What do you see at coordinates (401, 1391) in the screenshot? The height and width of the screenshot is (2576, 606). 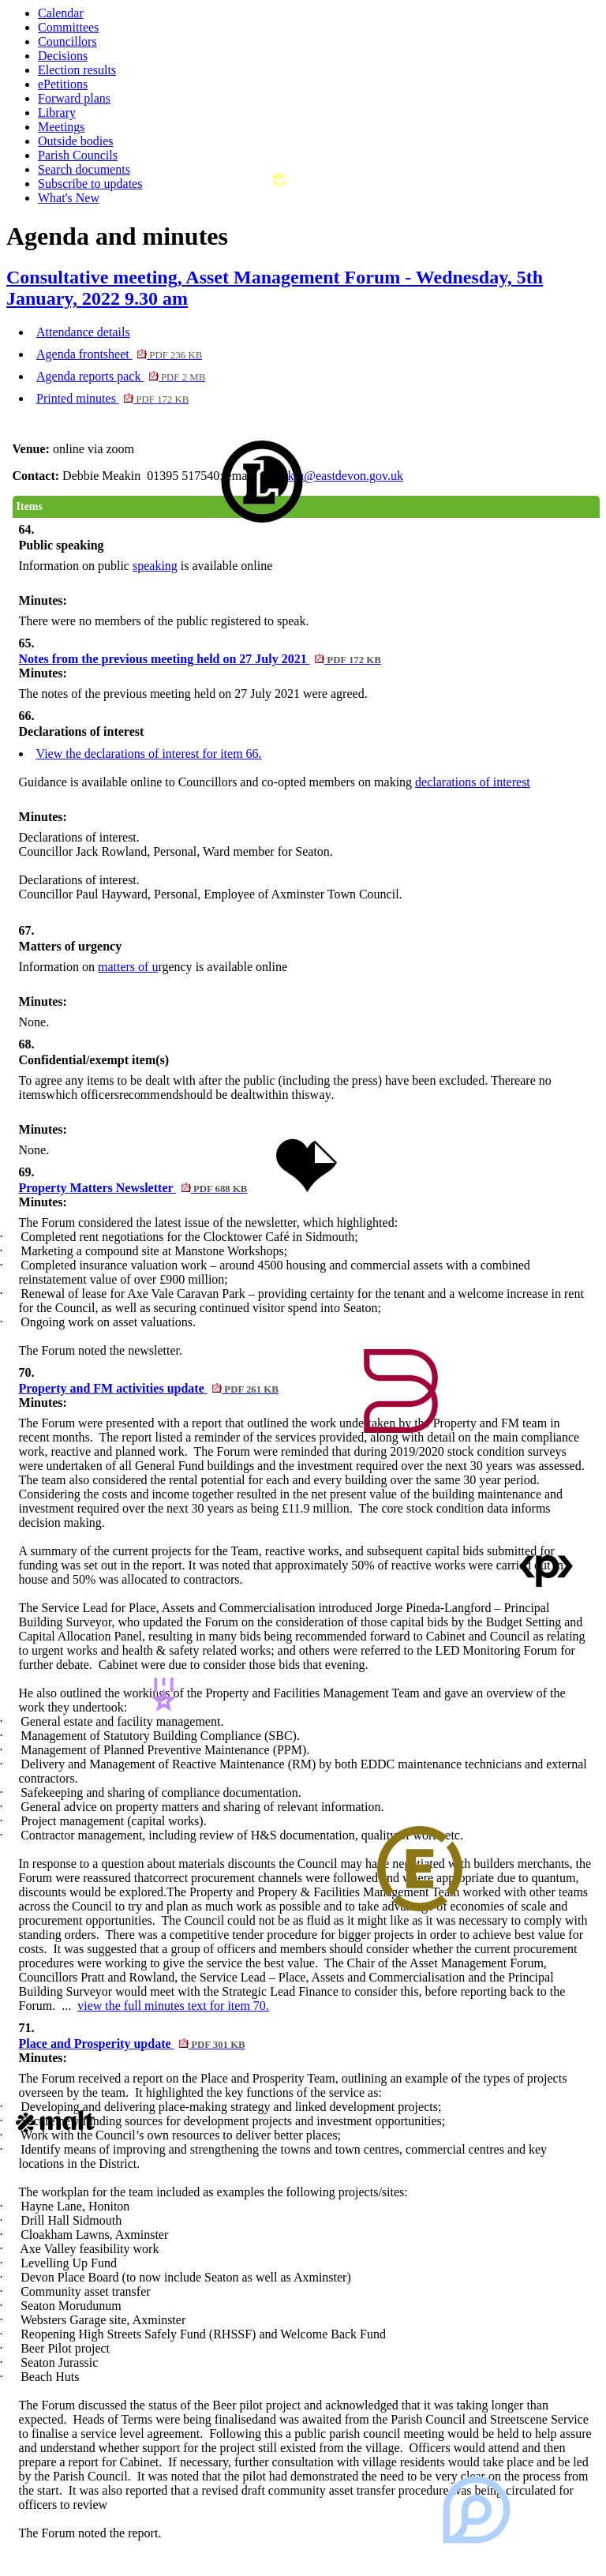 I see `bluesound brand logo` at bounding box center [401, 1391].